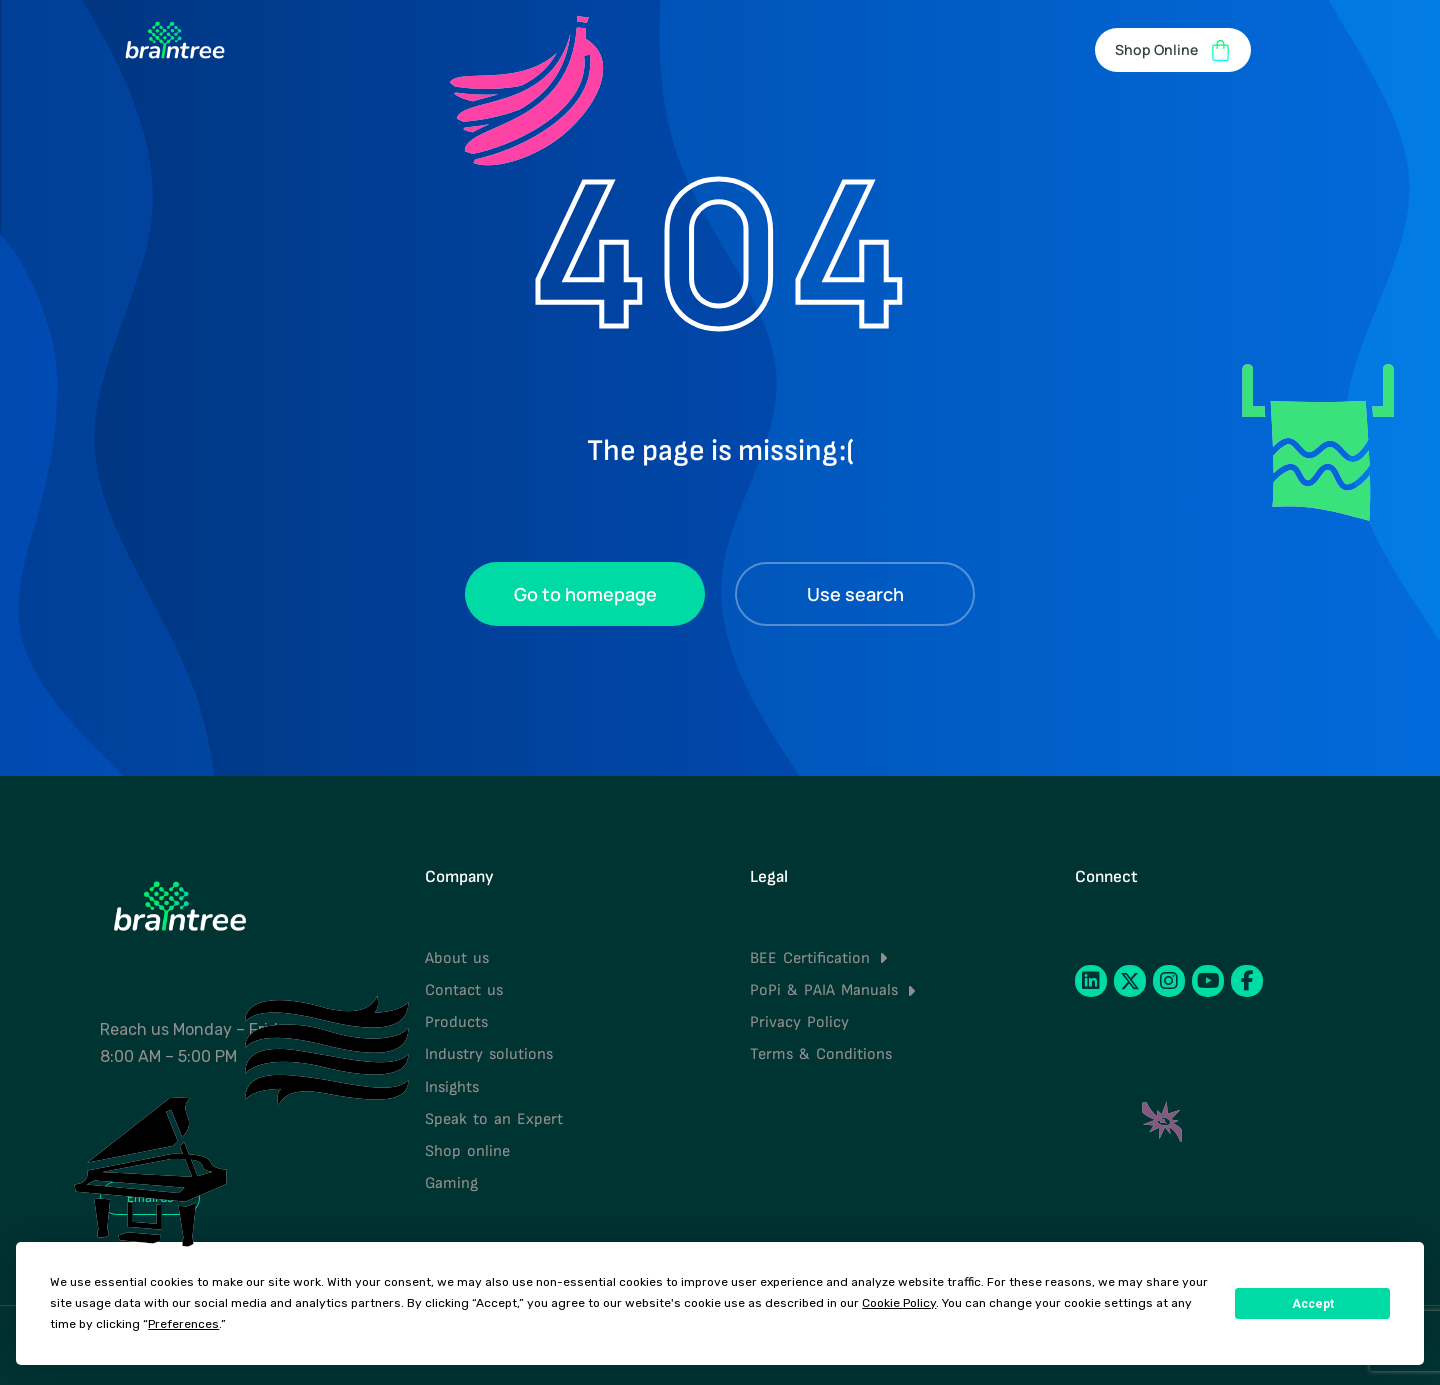 This screenshot has height=1385, width=1440. What do you see at coordinates (1318, 437) in the screenshot?
I see `view bathroom or towel amenities` at bounding box center [1318, 437].